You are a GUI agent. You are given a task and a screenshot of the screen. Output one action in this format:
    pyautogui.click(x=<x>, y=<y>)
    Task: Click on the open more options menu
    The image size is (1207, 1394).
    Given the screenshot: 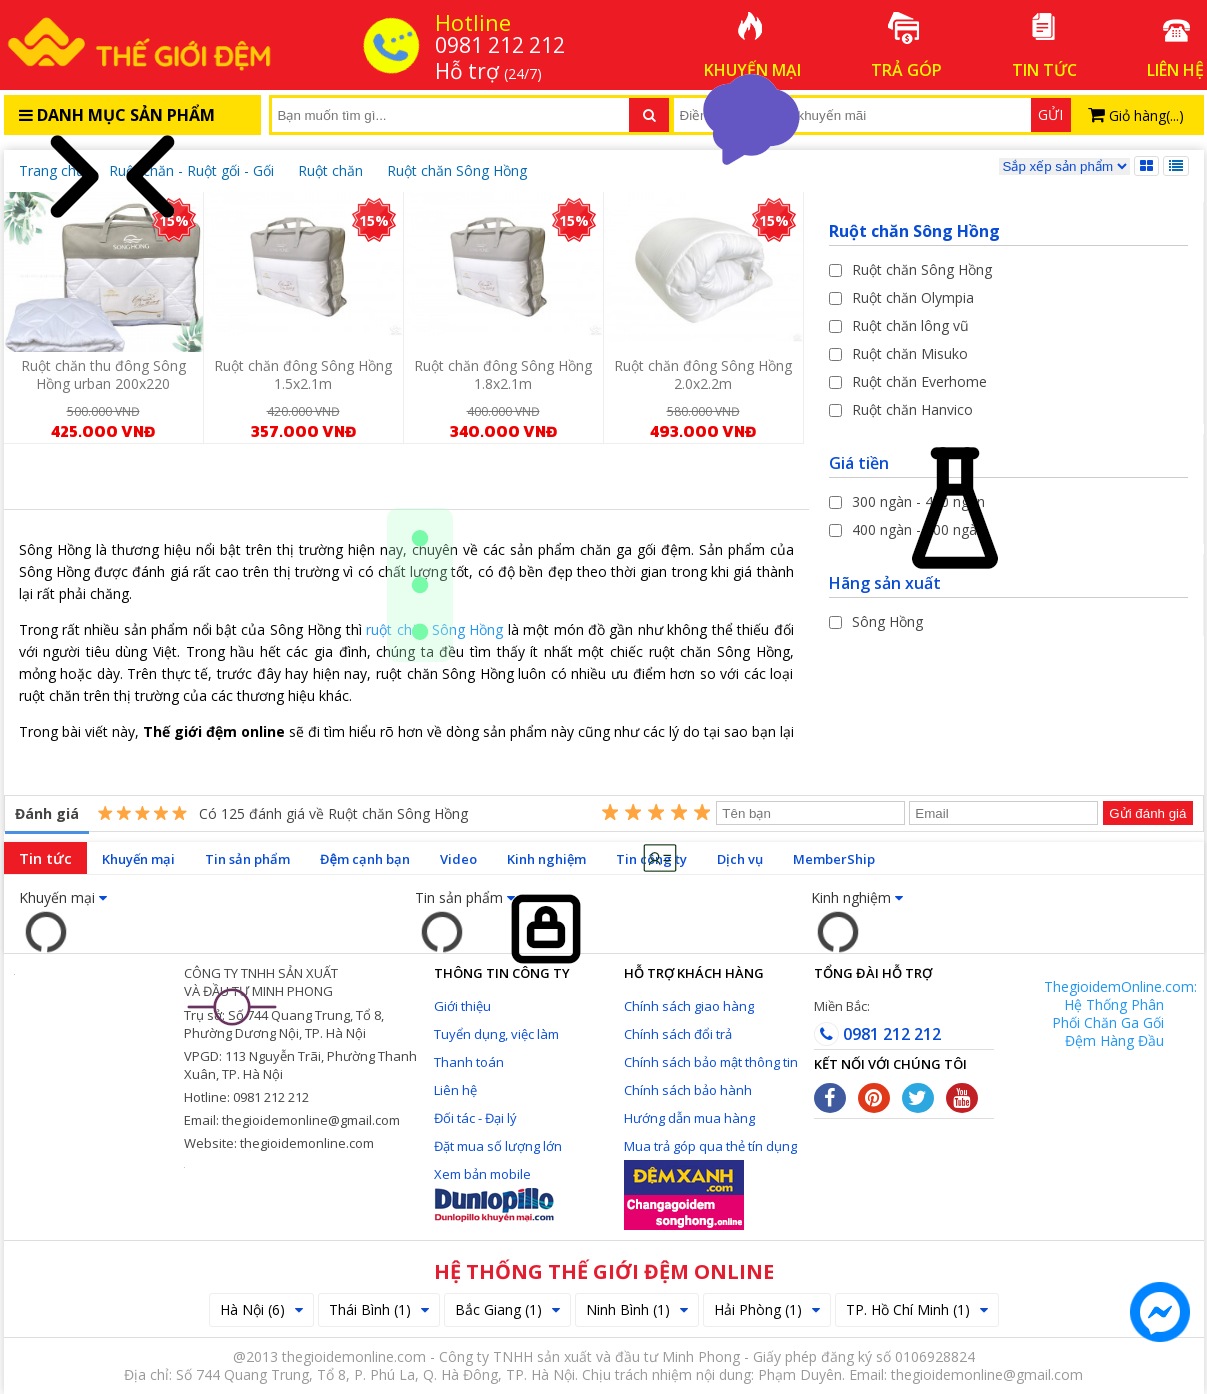 What is the action you would take?
    pyautogui.click(x=420, y=585)
    